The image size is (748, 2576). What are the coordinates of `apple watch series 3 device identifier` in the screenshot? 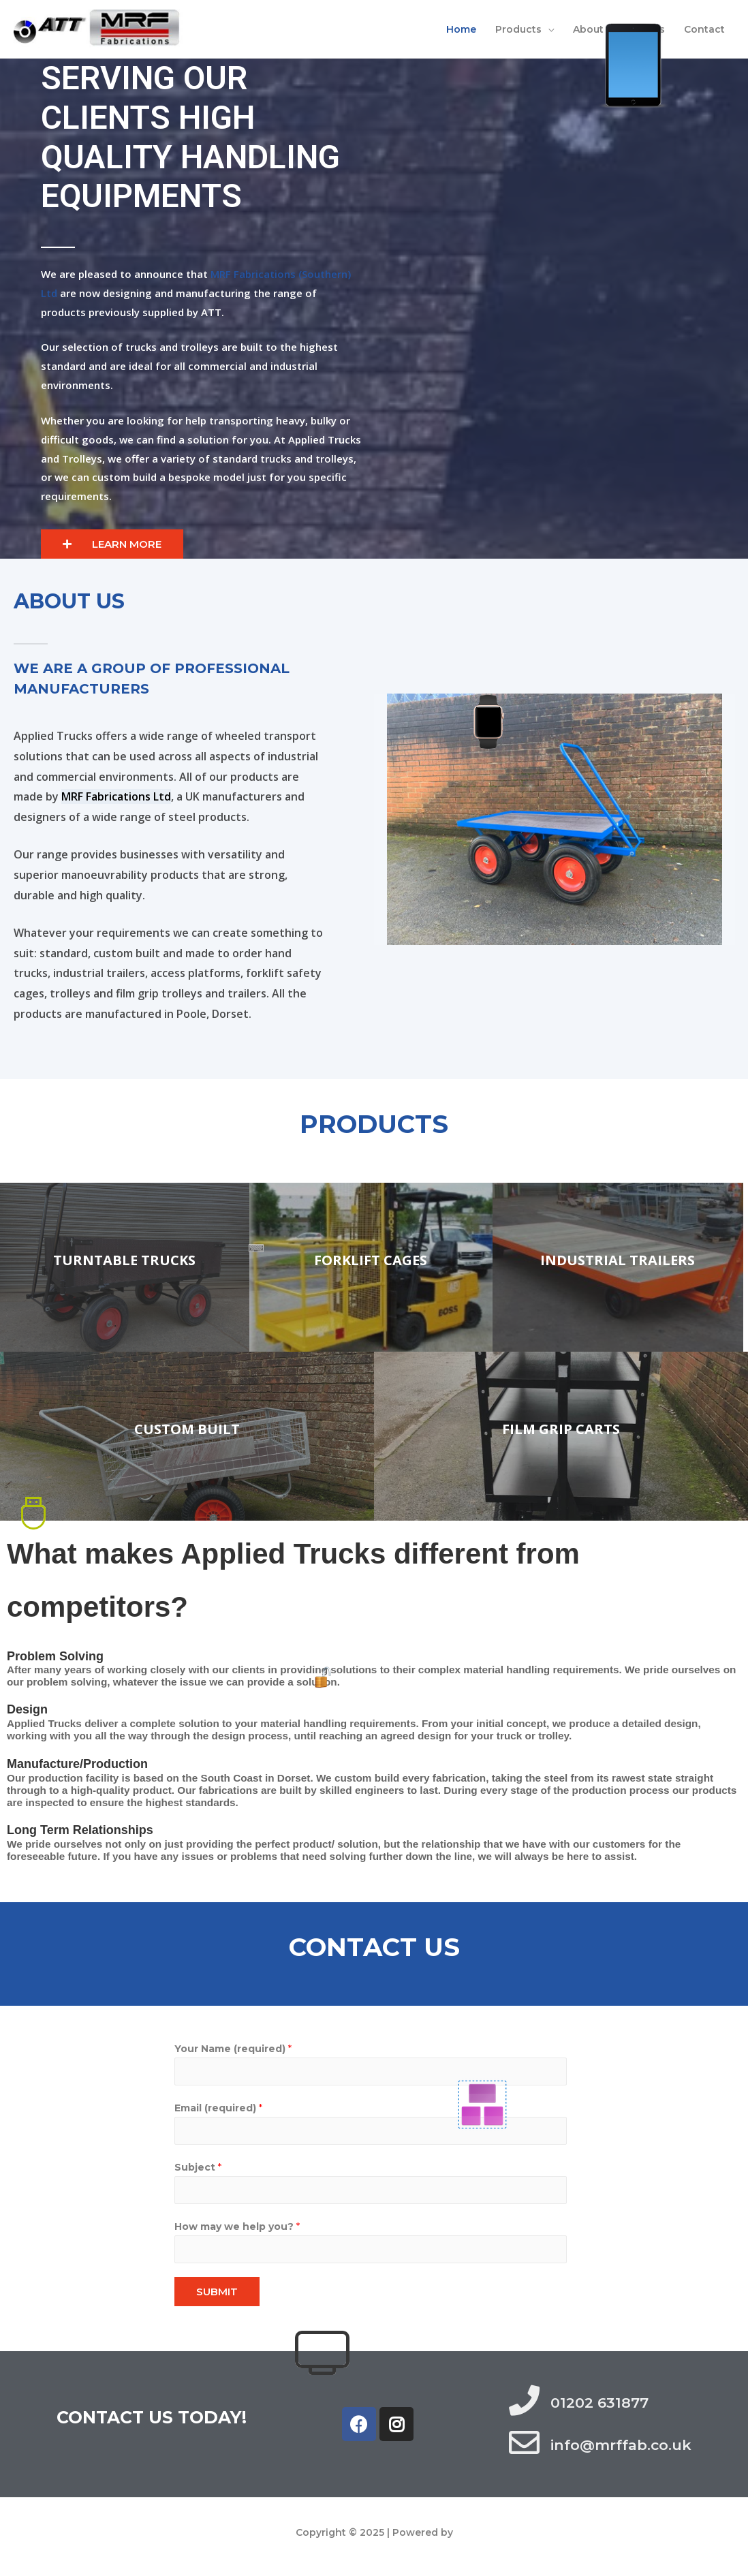 It's located at (488, 721).